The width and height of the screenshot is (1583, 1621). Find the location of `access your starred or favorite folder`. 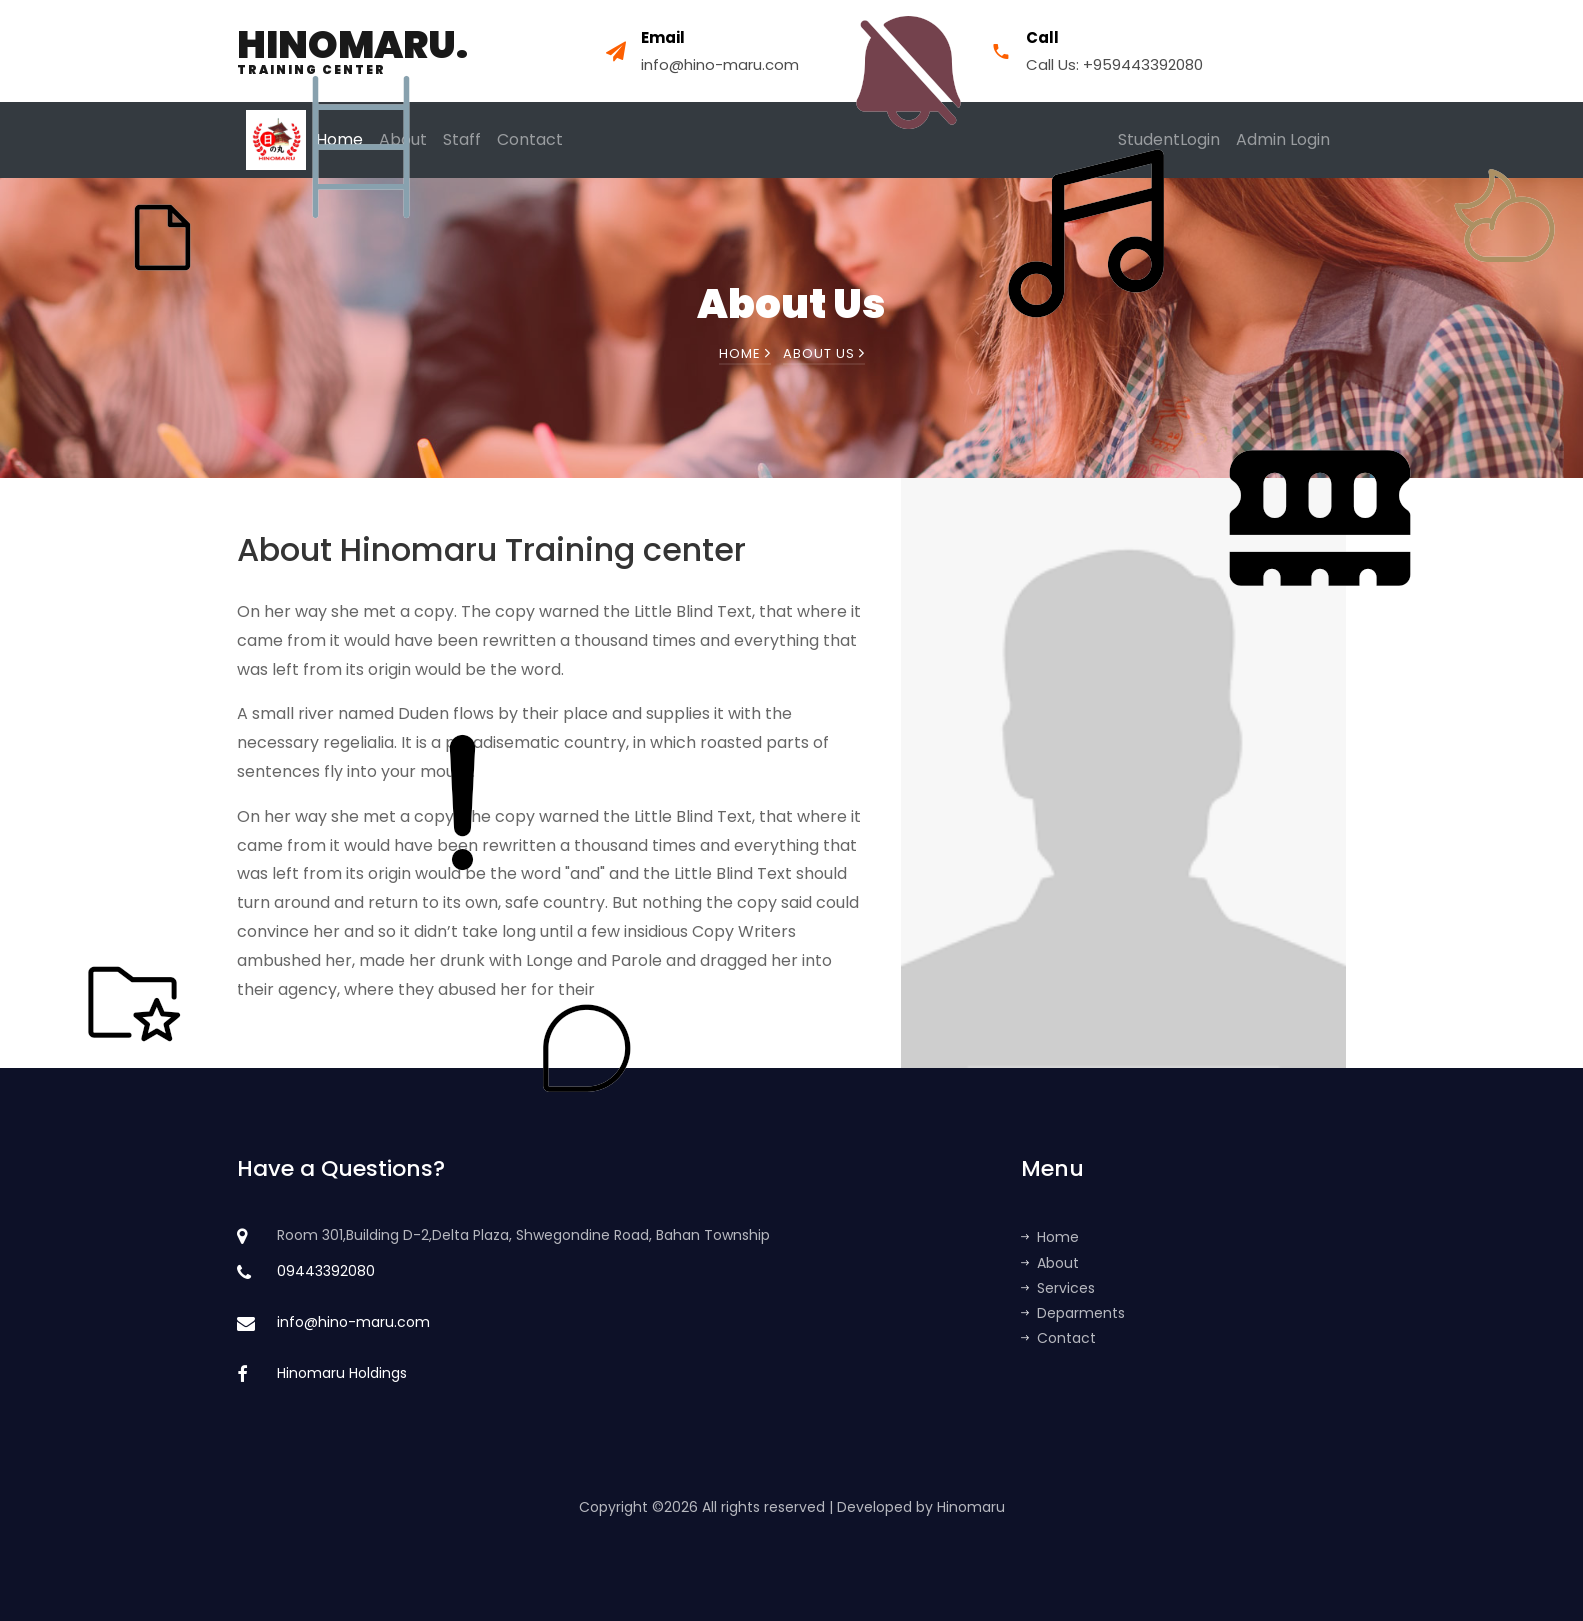

access your starred or favorite folder is located at coordinates (132, 1000).